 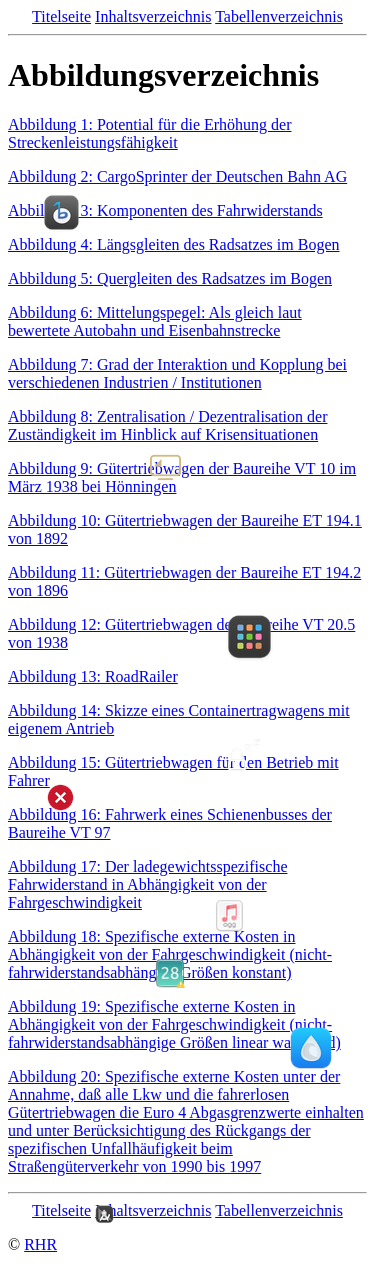 What do you see at coordinates (244, 755) in the screenshot?
I see `system sleep mode is enabled and unrestricted` at bounding box center [244, 755].